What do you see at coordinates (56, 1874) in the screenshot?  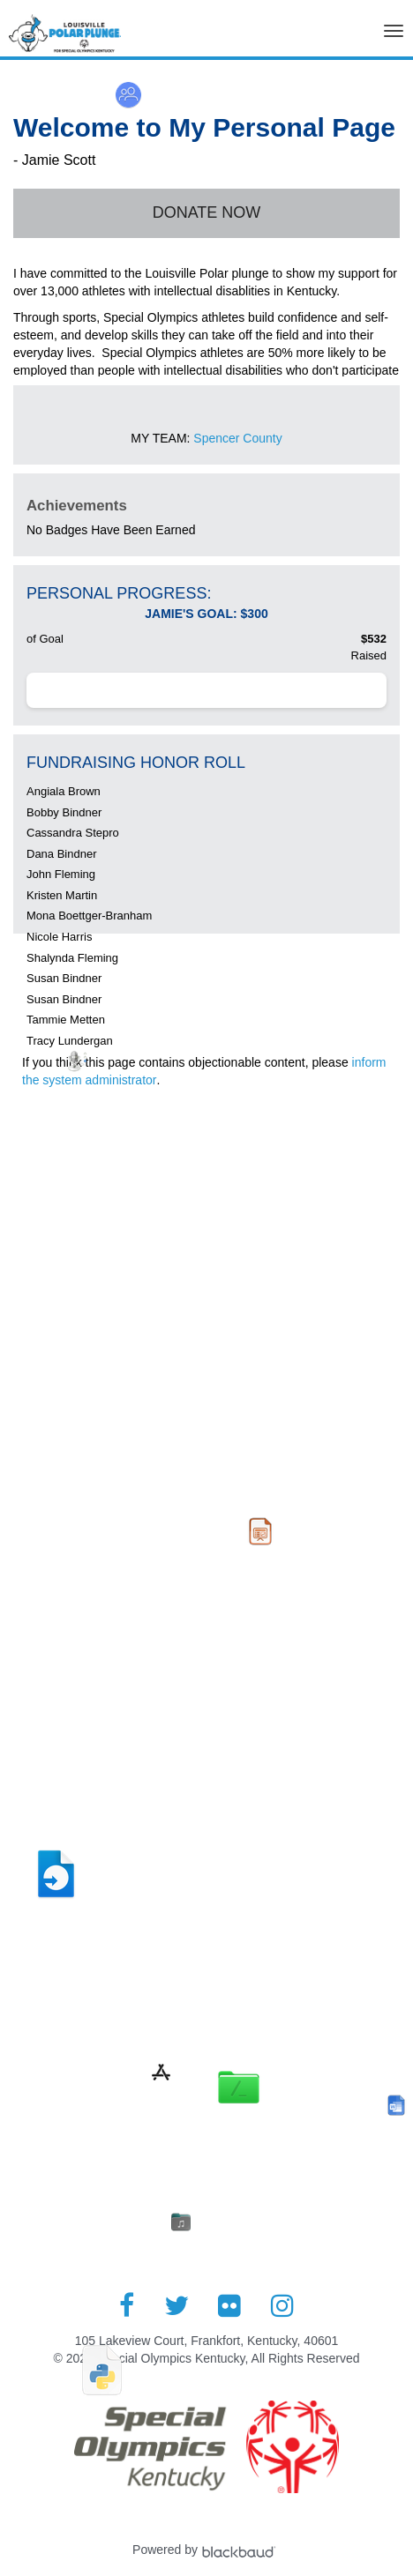 I see `a gdscript source code file` at bounding box center [56, 1874].